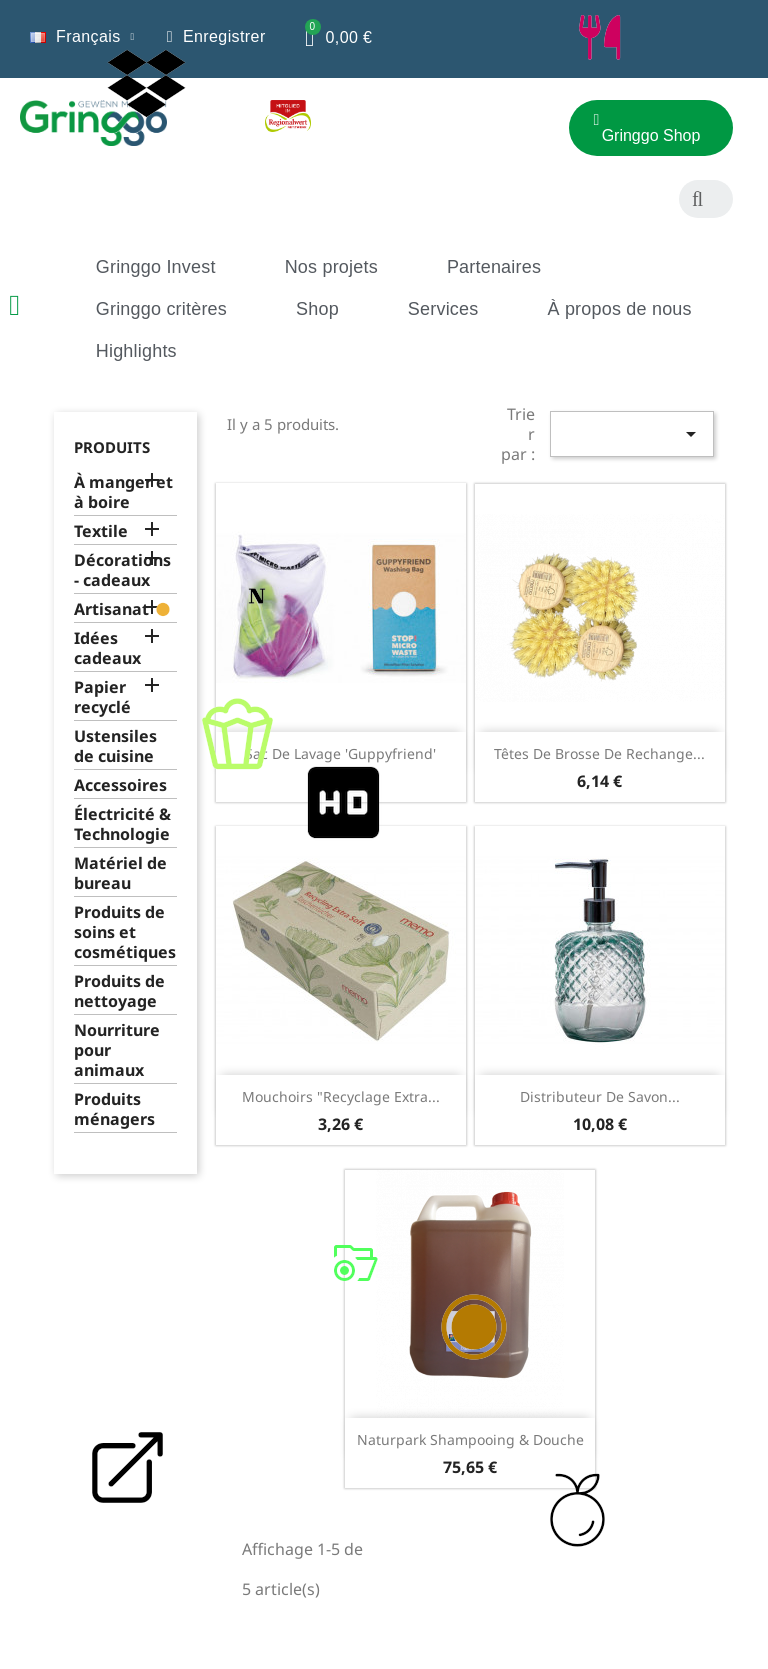 The image size is (768, 1669). Describe the element at coordinates (343, 802) in the screenshot. I see `indicates high definition video quality available` at that location.